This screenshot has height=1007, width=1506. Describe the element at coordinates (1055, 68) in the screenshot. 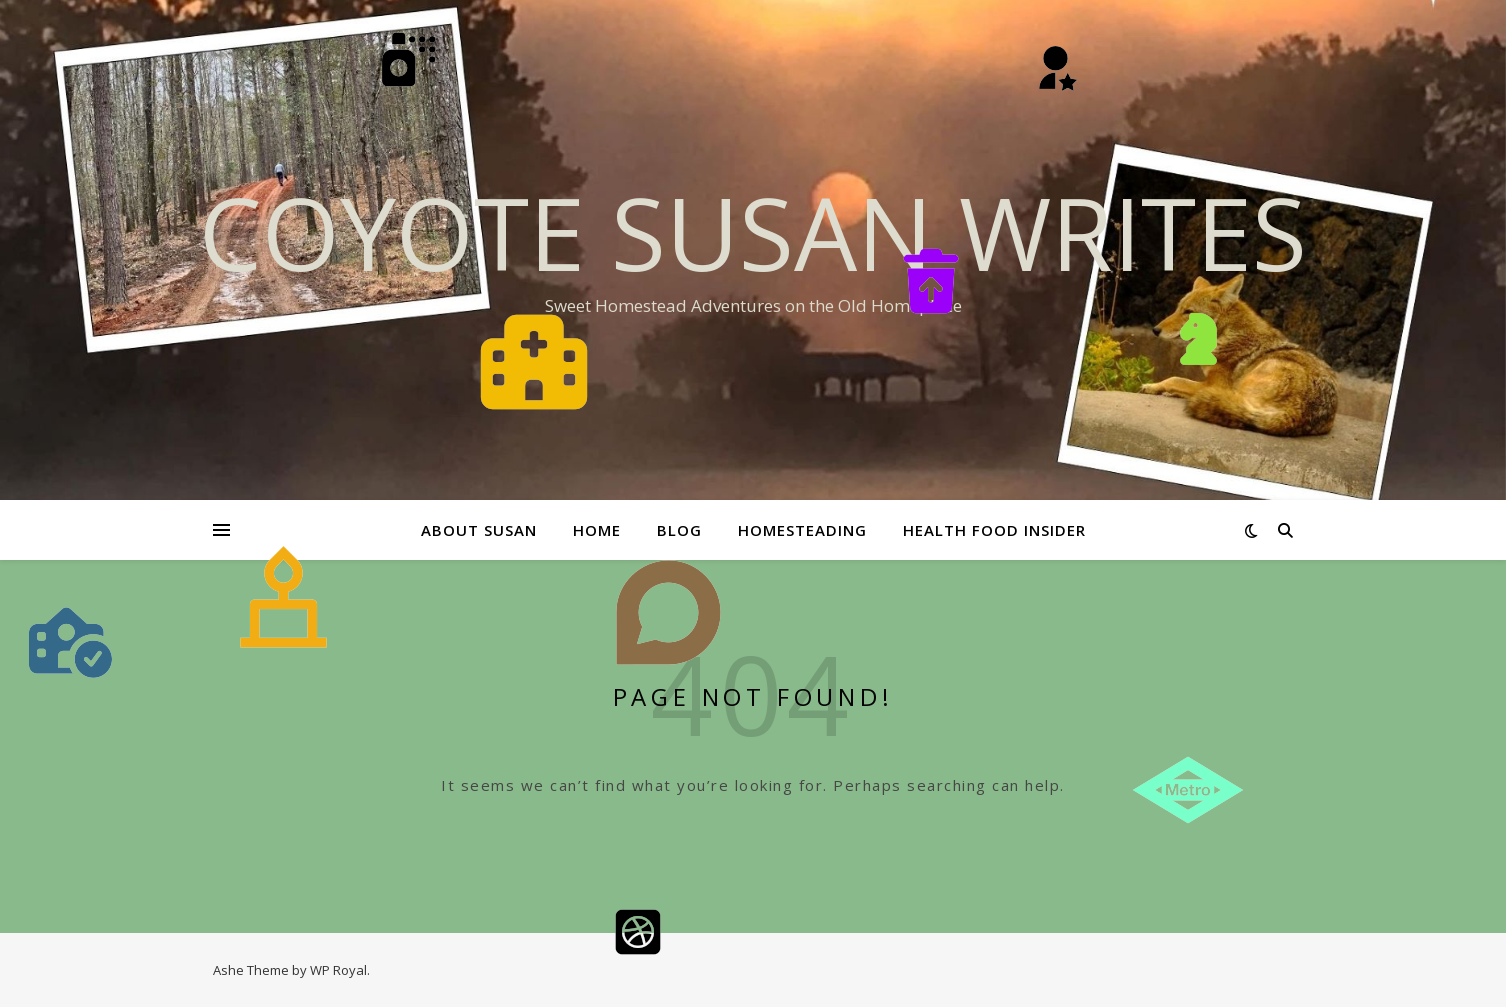

I see `view favorite or starred user` at that location.